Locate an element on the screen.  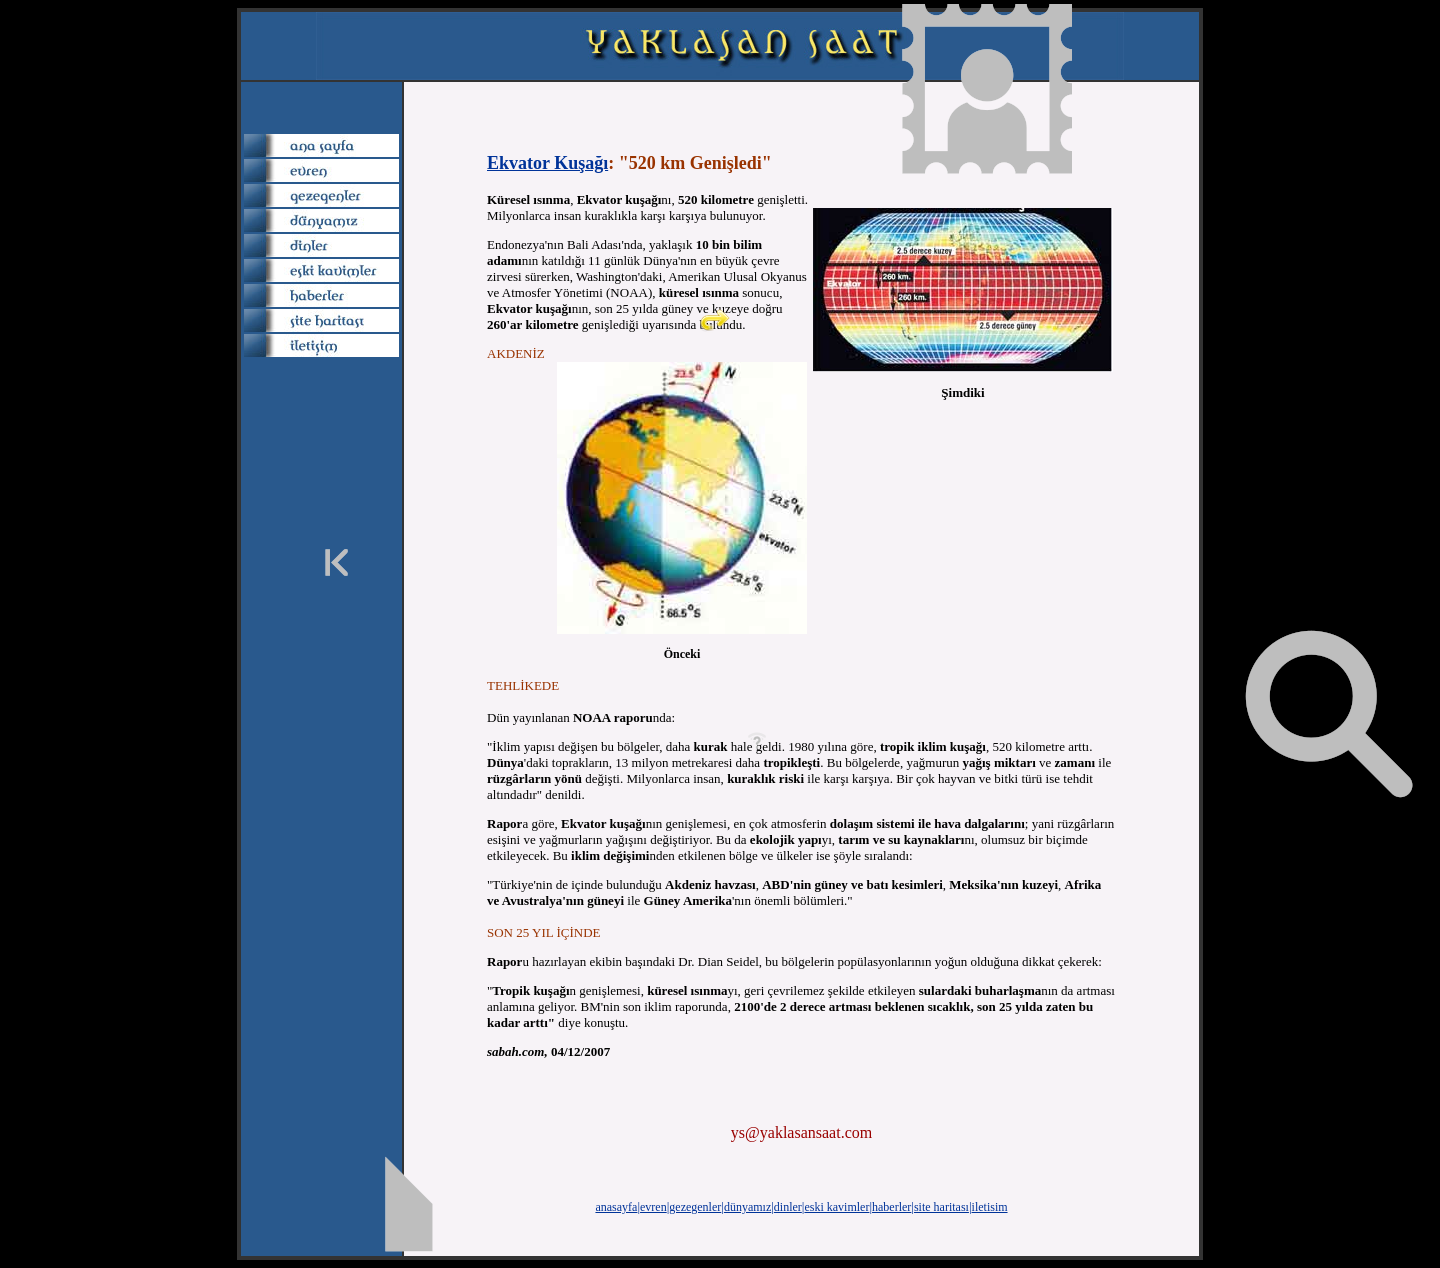
send mail or compose a new message is located at coordinates (981, 94).